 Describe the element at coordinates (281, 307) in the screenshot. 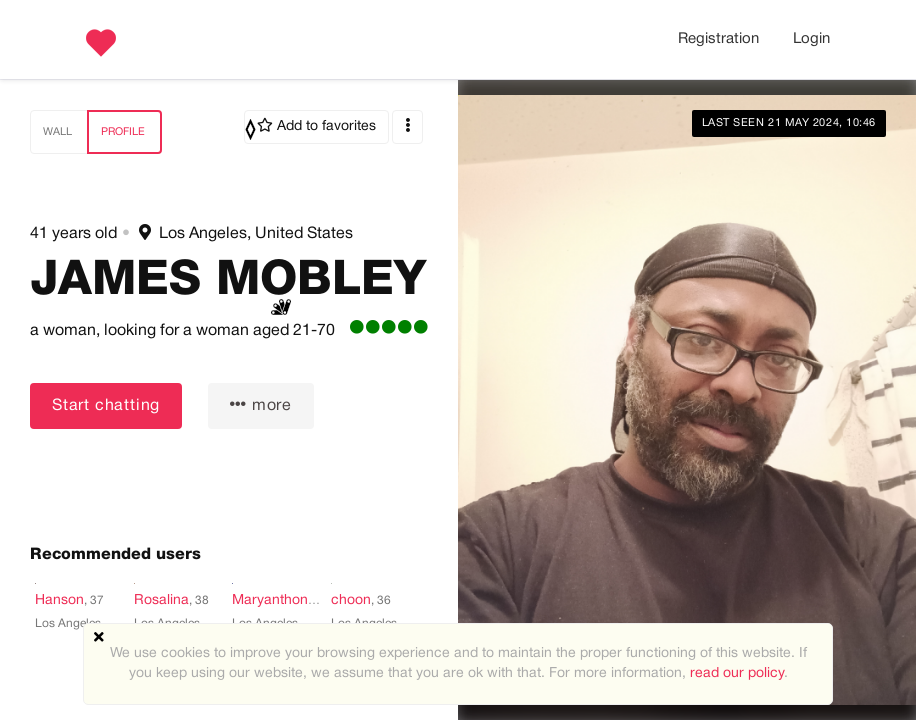

I see `Google Apps Script logo` at that location.